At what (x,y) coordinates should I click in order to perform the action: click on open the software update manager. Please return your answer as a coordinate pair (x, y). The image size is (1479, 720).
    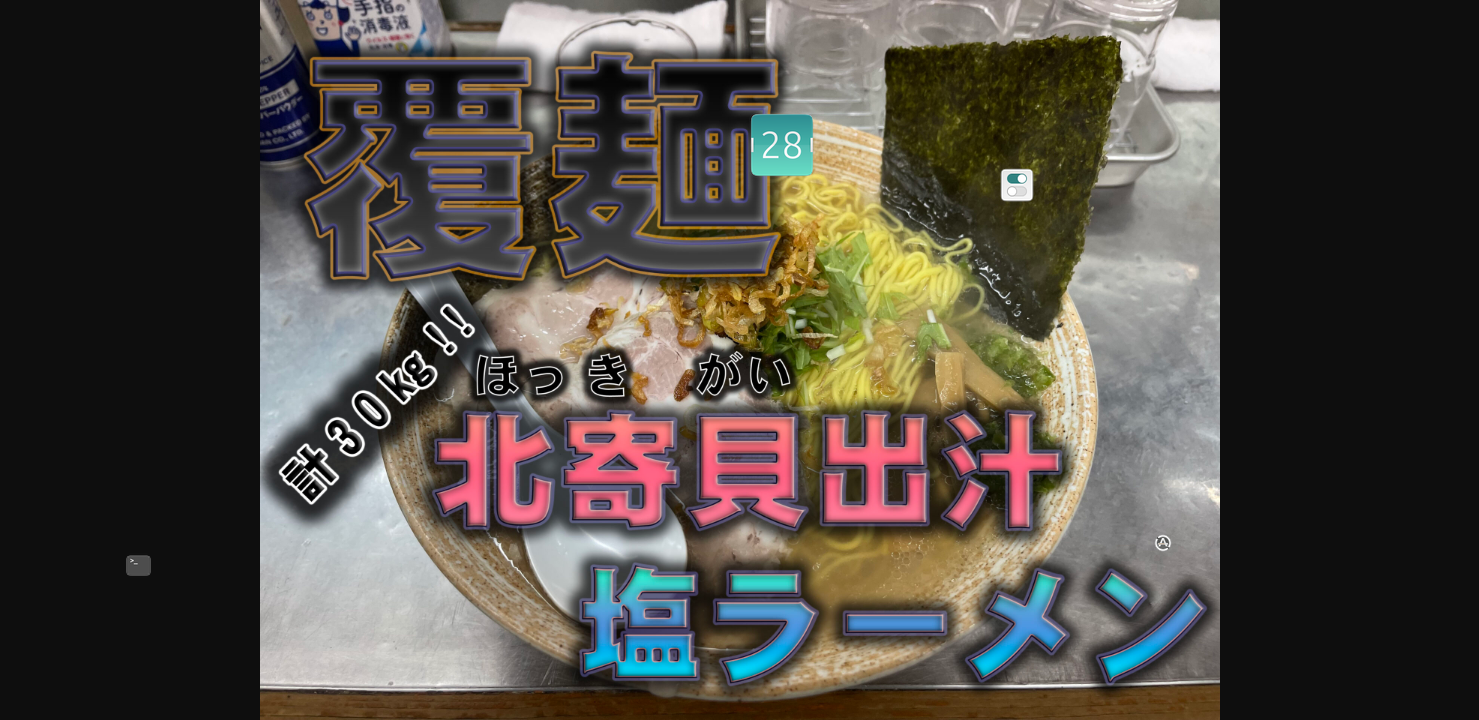
    Looking at the image, I should click on (1163, 543).